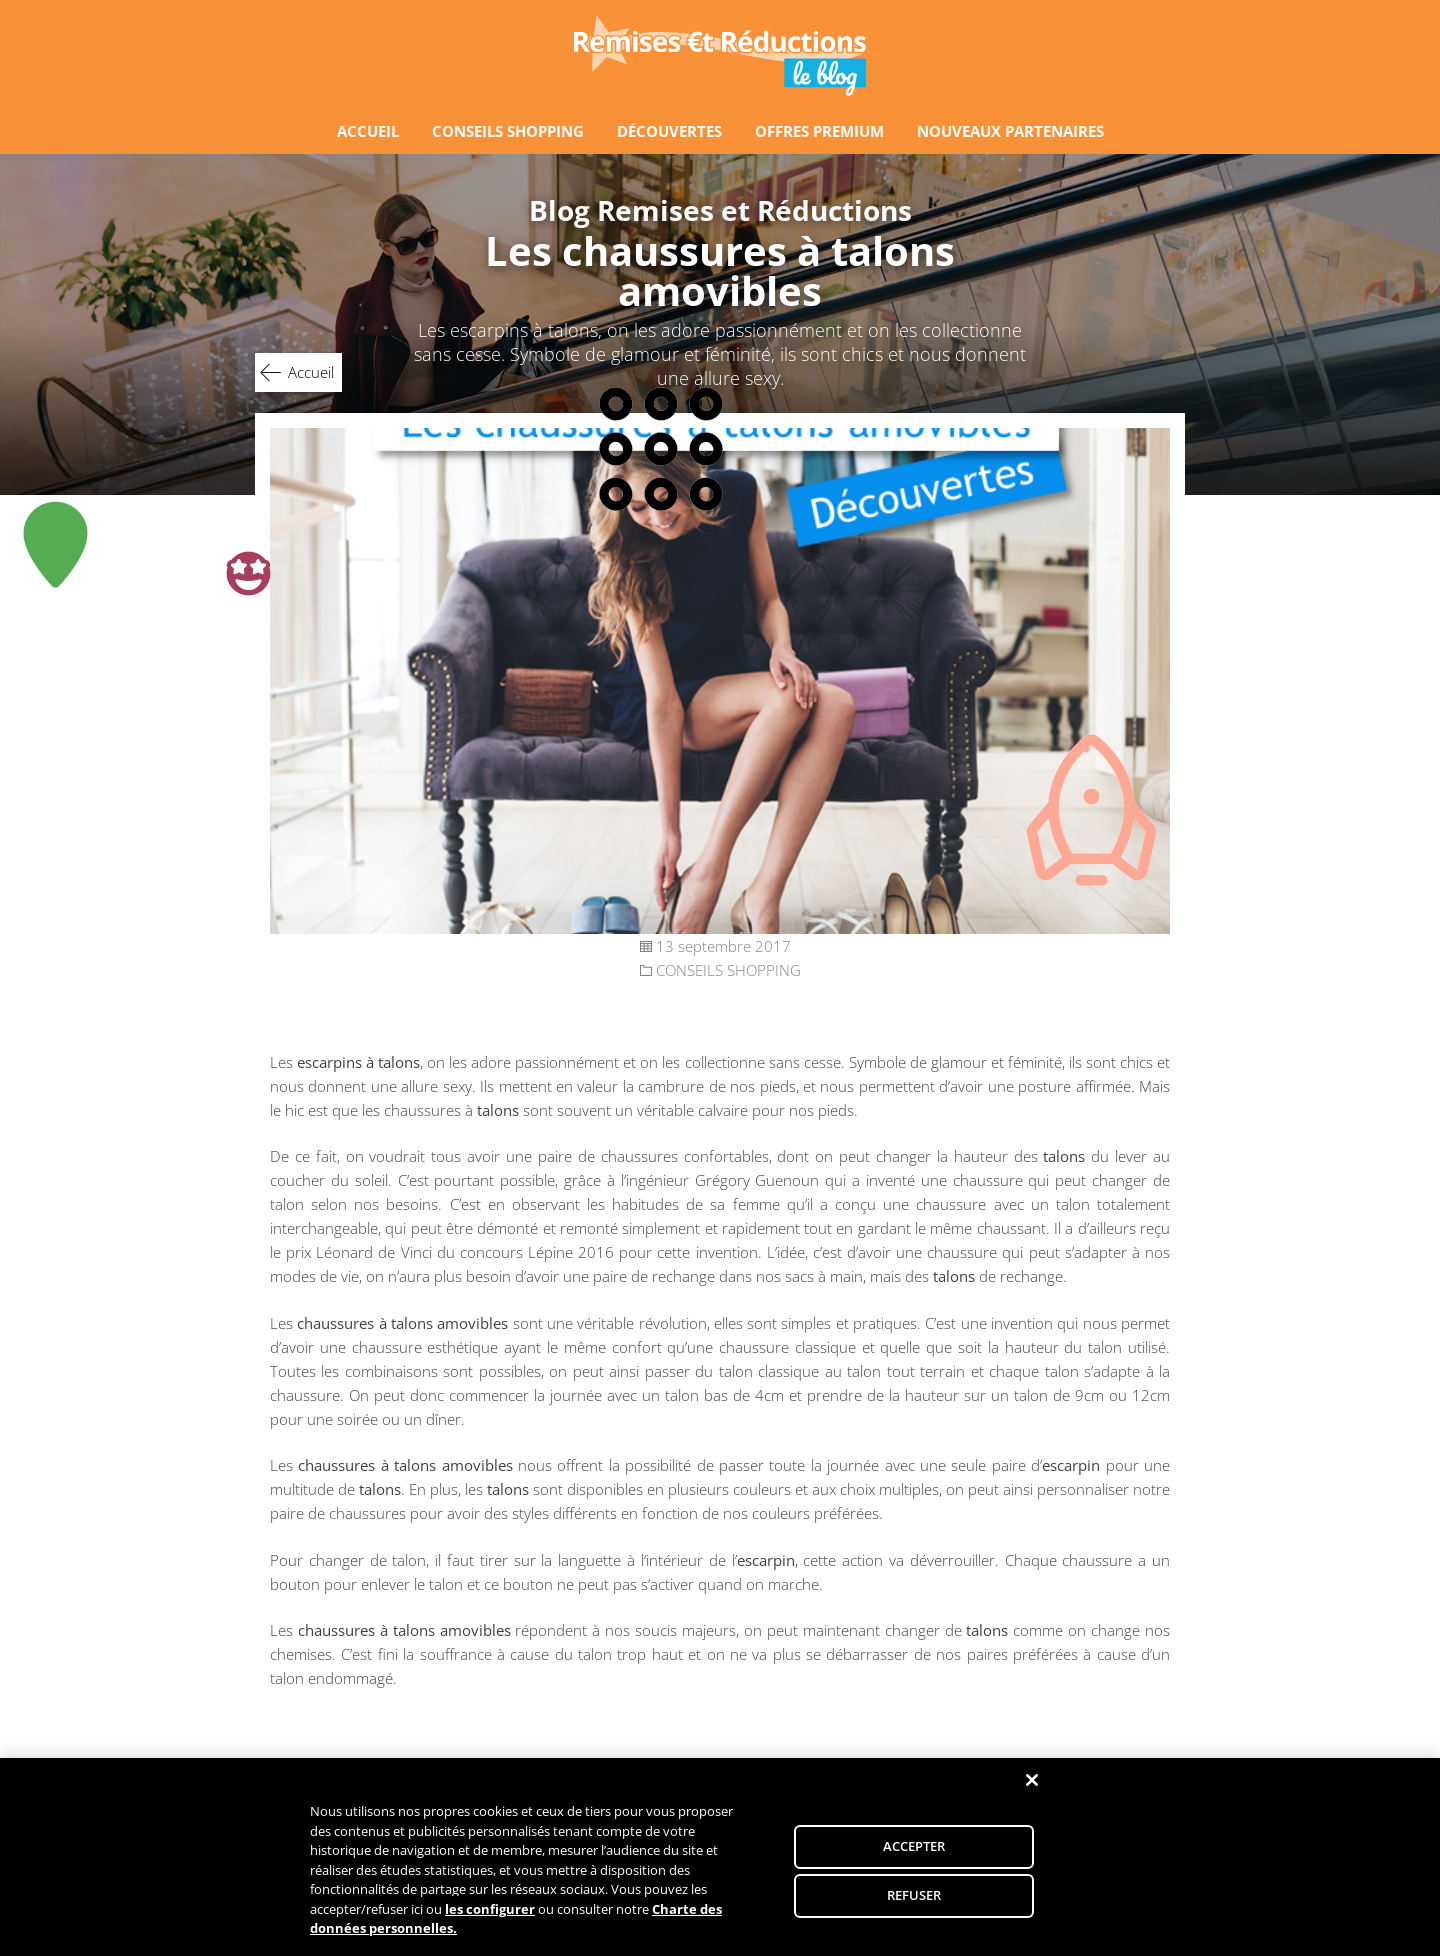 The image size is (1440, 1956). I want to click on open the app drawer or menu, so click(661, 449).